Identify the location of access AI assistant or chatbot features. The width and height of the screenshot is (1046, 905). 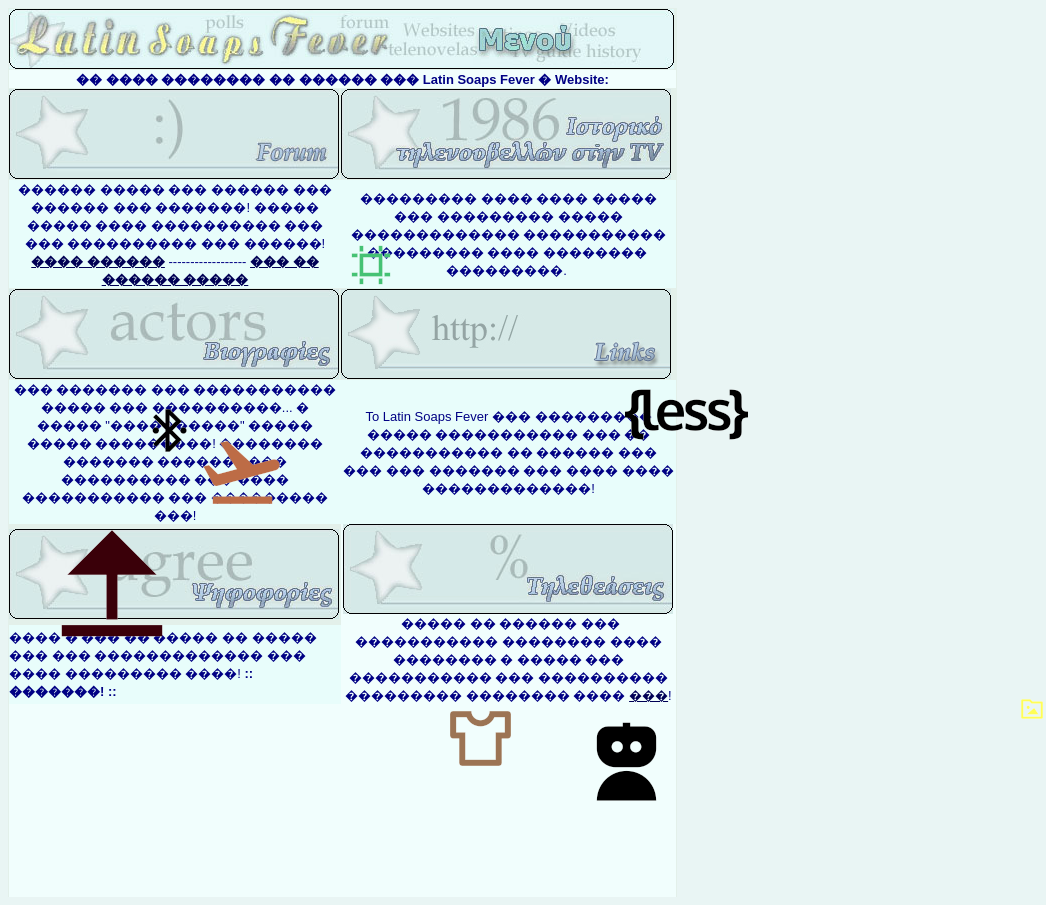
(626, 763).